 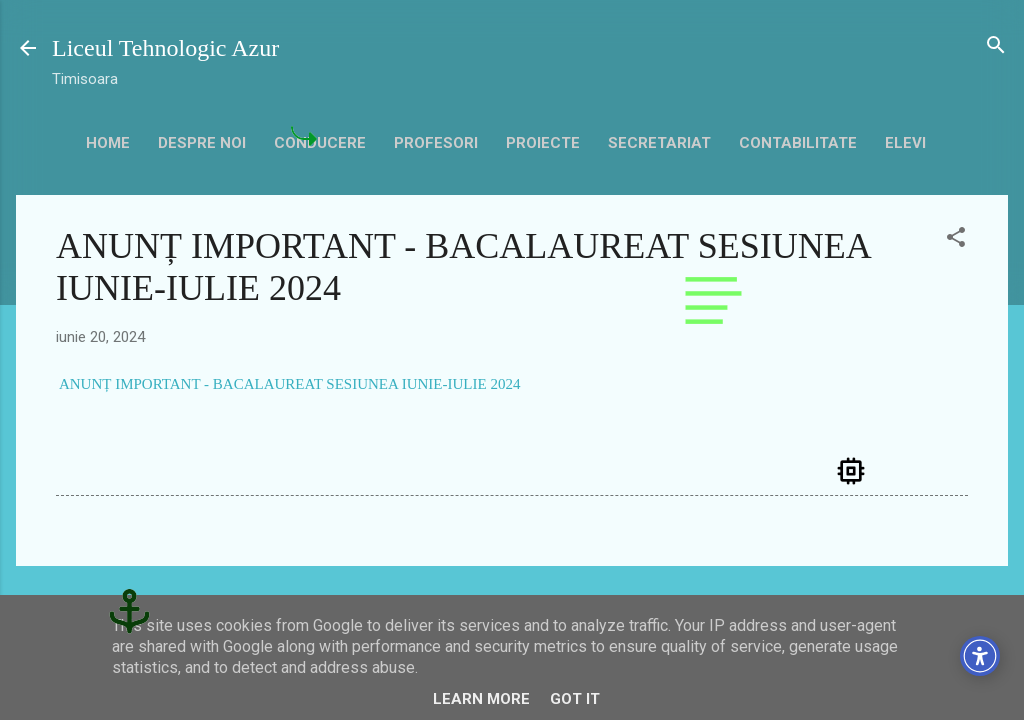 I want to click on reply to a message or comment, so click(x=304, y=136).